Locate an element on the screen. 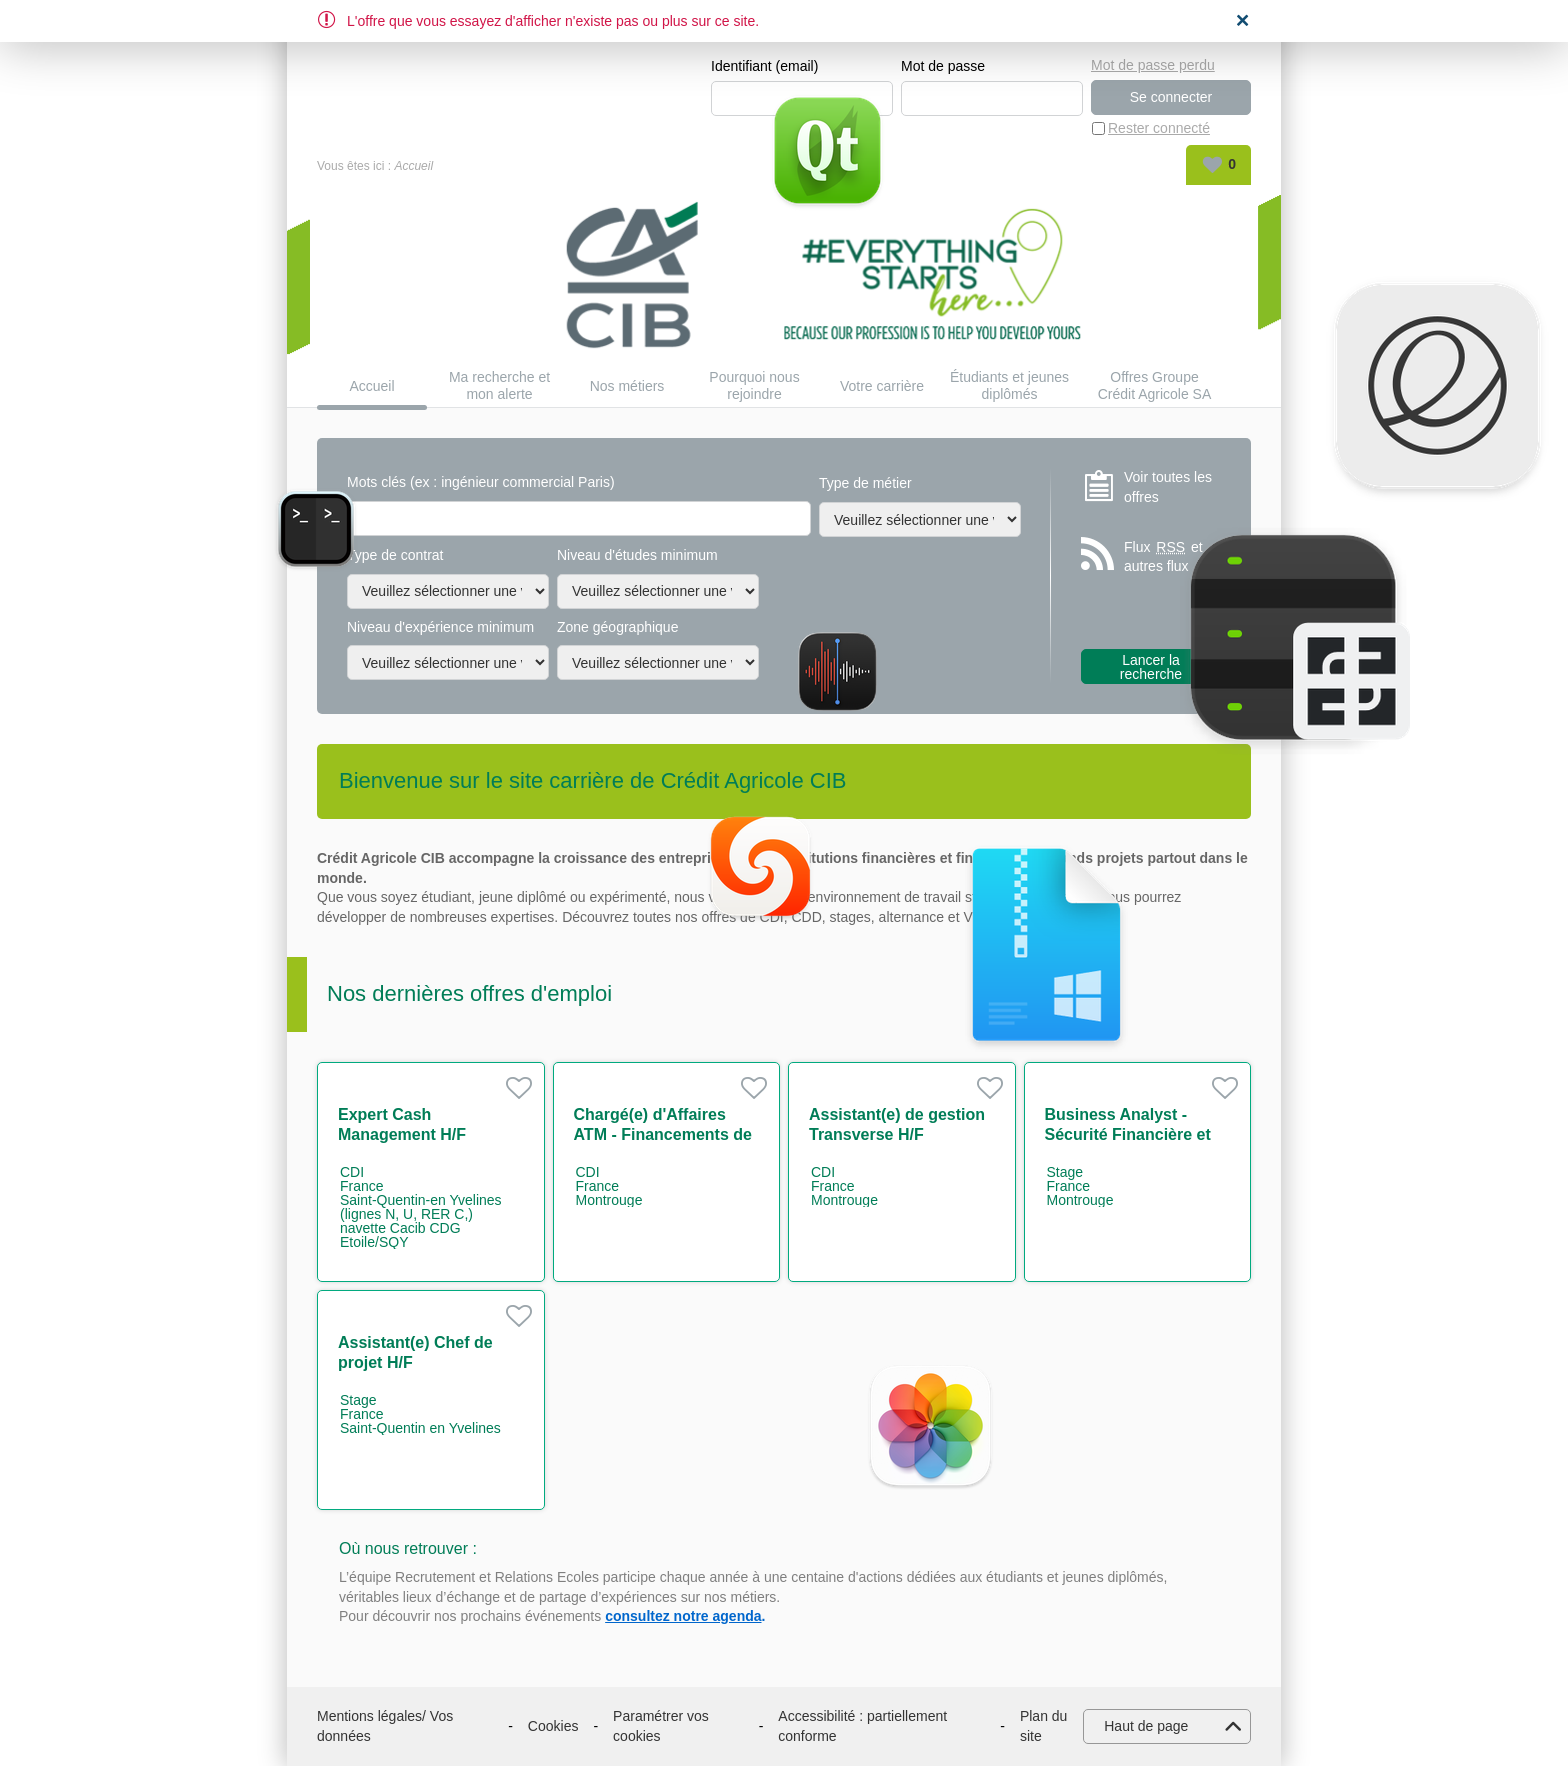 The height and width of the screenshot is (1766, 1568). open terminix terminal emulator is located at coordinates (316, 529).